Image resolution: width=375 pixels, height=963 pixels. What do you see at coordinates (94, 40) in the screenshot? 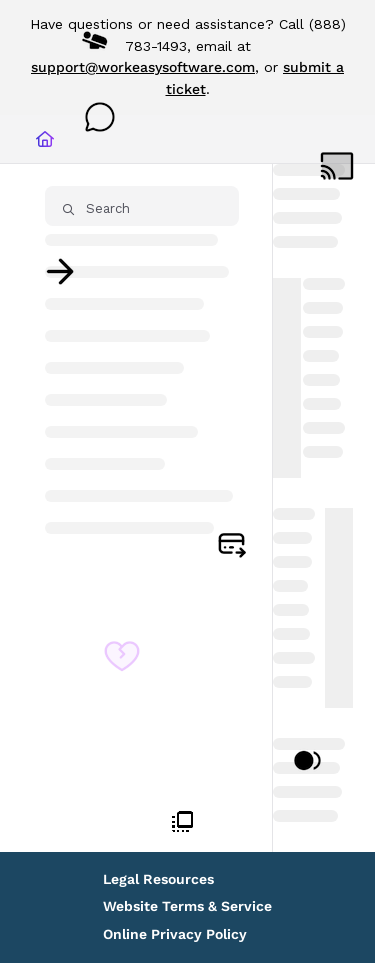
I see `indicates a lie-flat or angled seat option on a flight` at bounding box center [94, 40].